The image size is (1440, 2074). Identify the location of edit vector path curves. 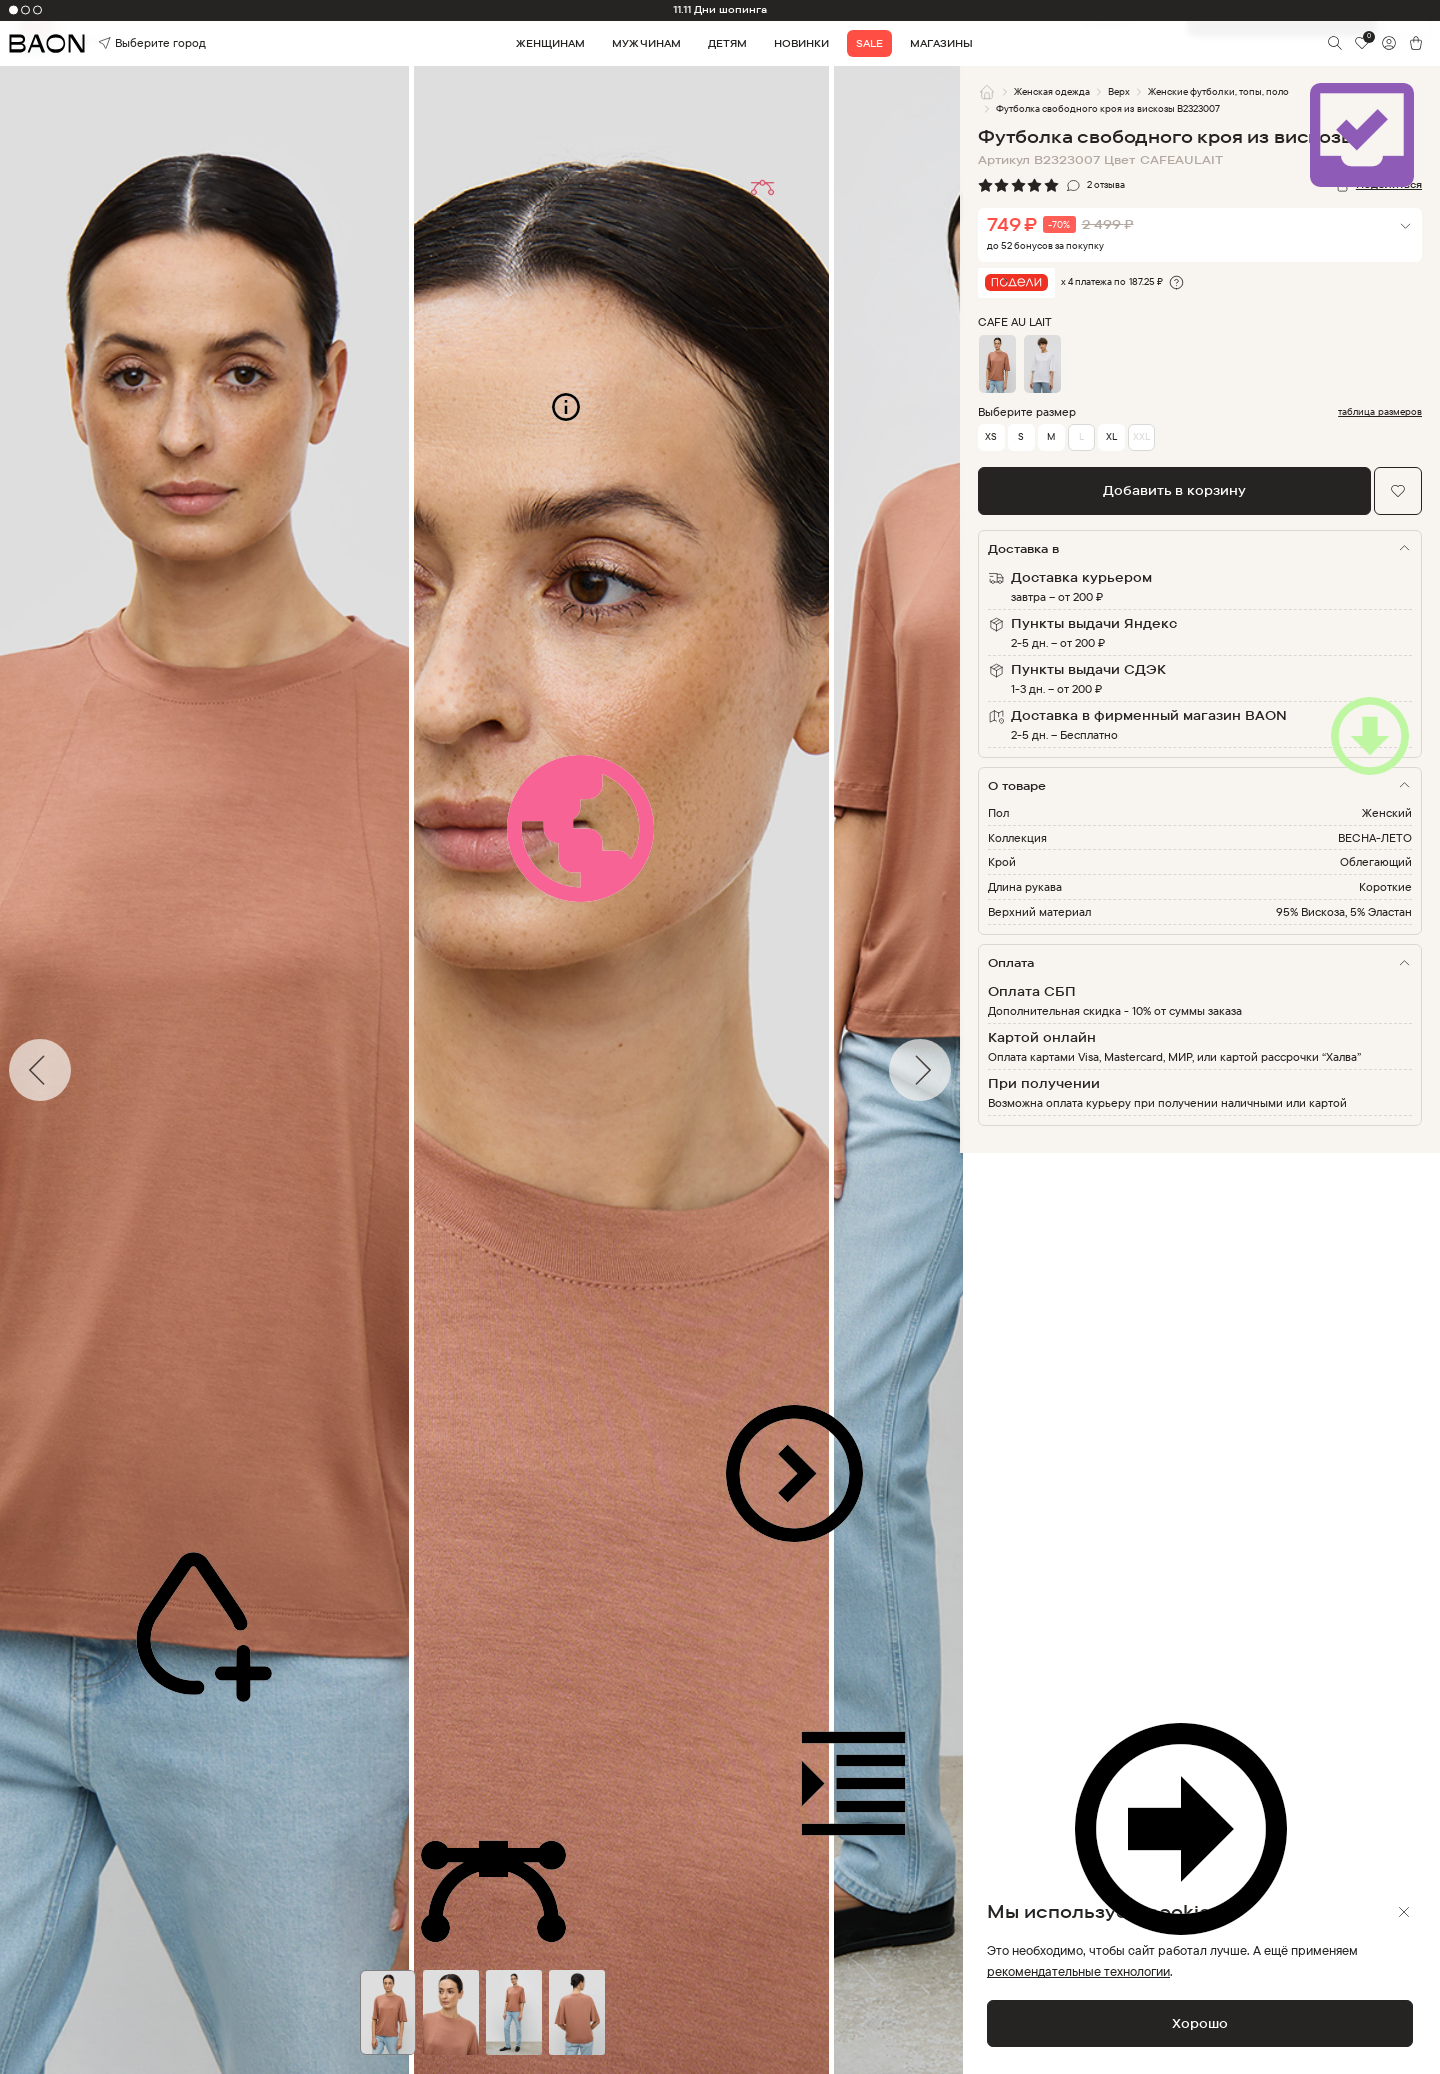
(762, 187).